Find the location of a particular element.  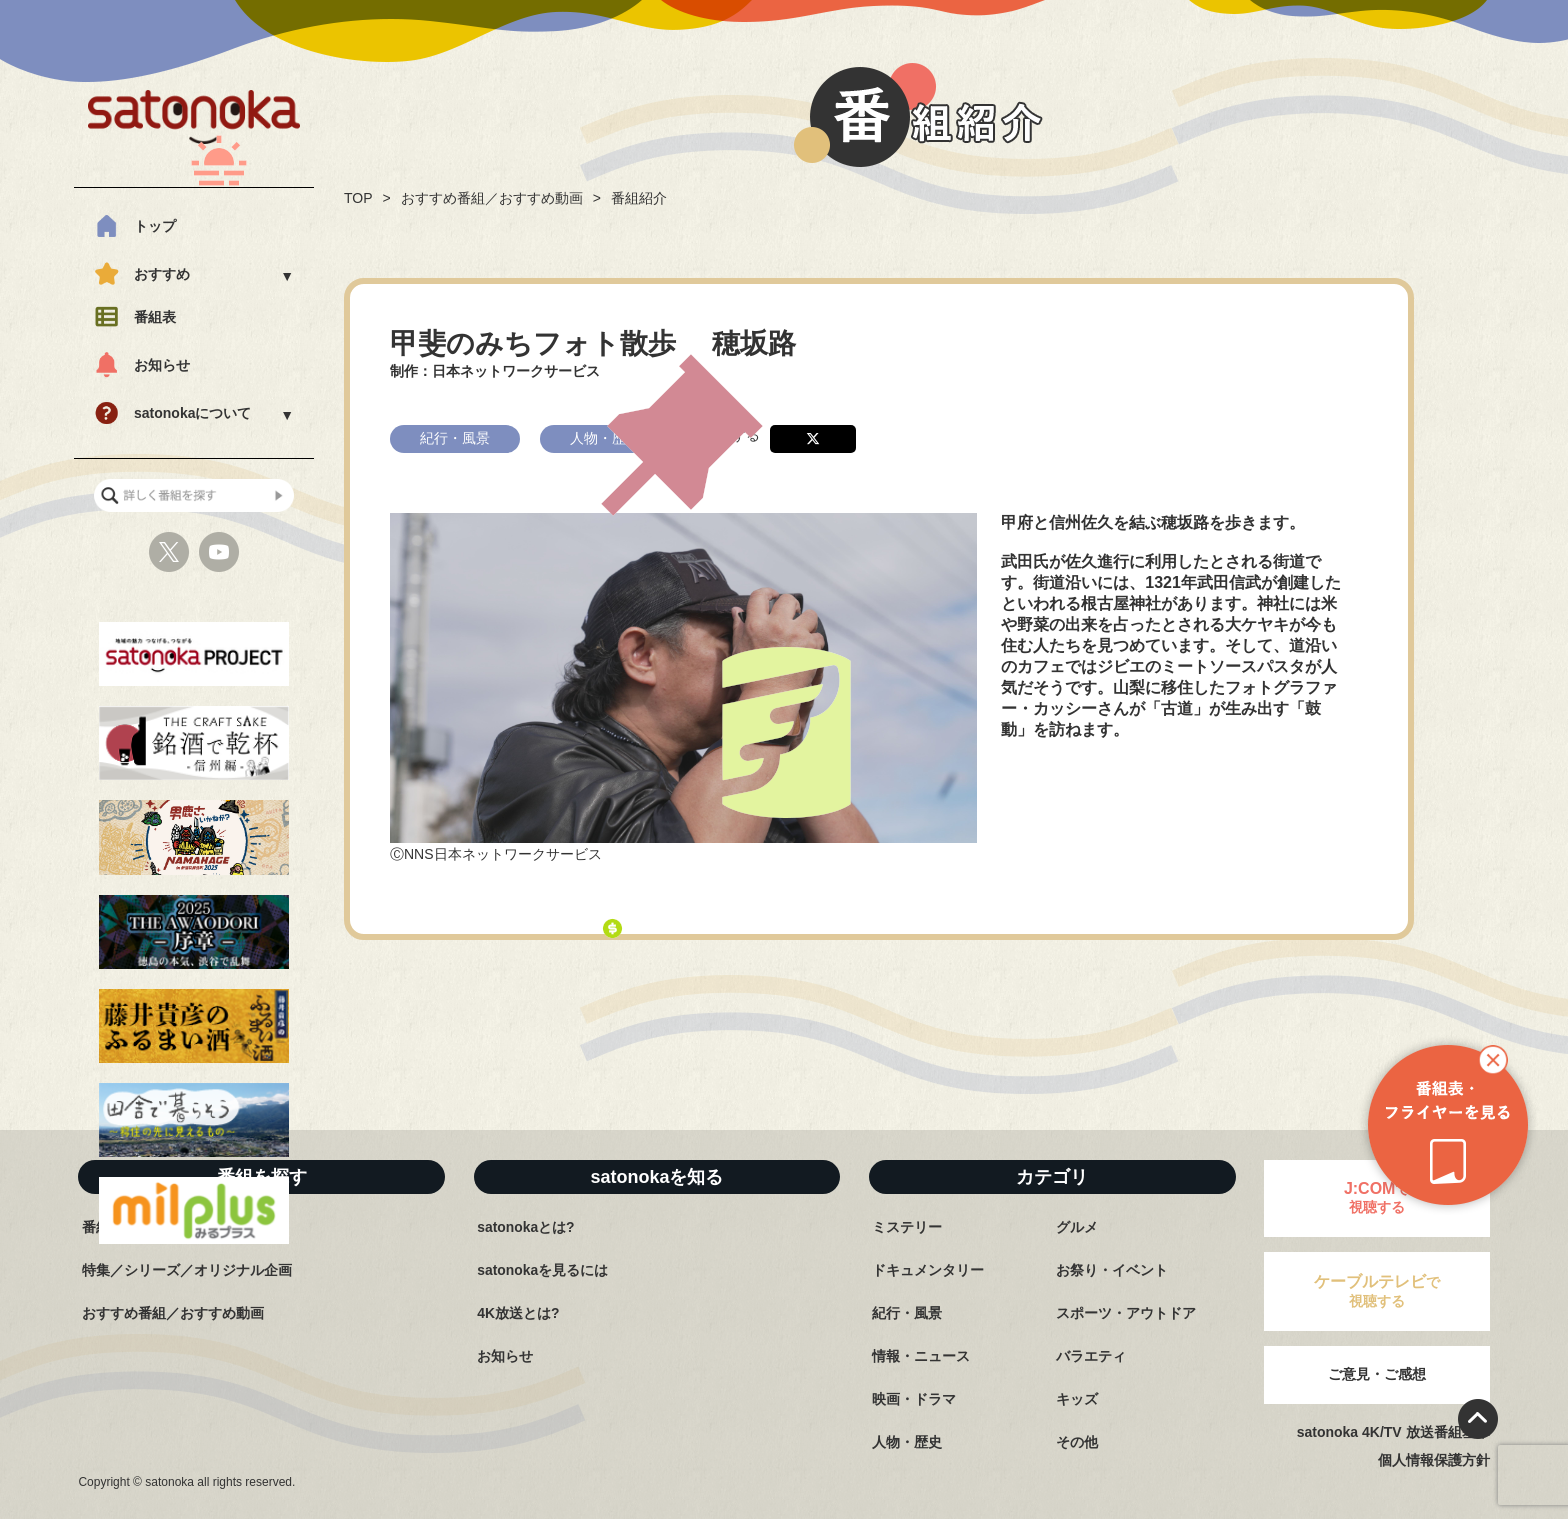

flyway database migration tool logo is located at coordinates (786, 732).